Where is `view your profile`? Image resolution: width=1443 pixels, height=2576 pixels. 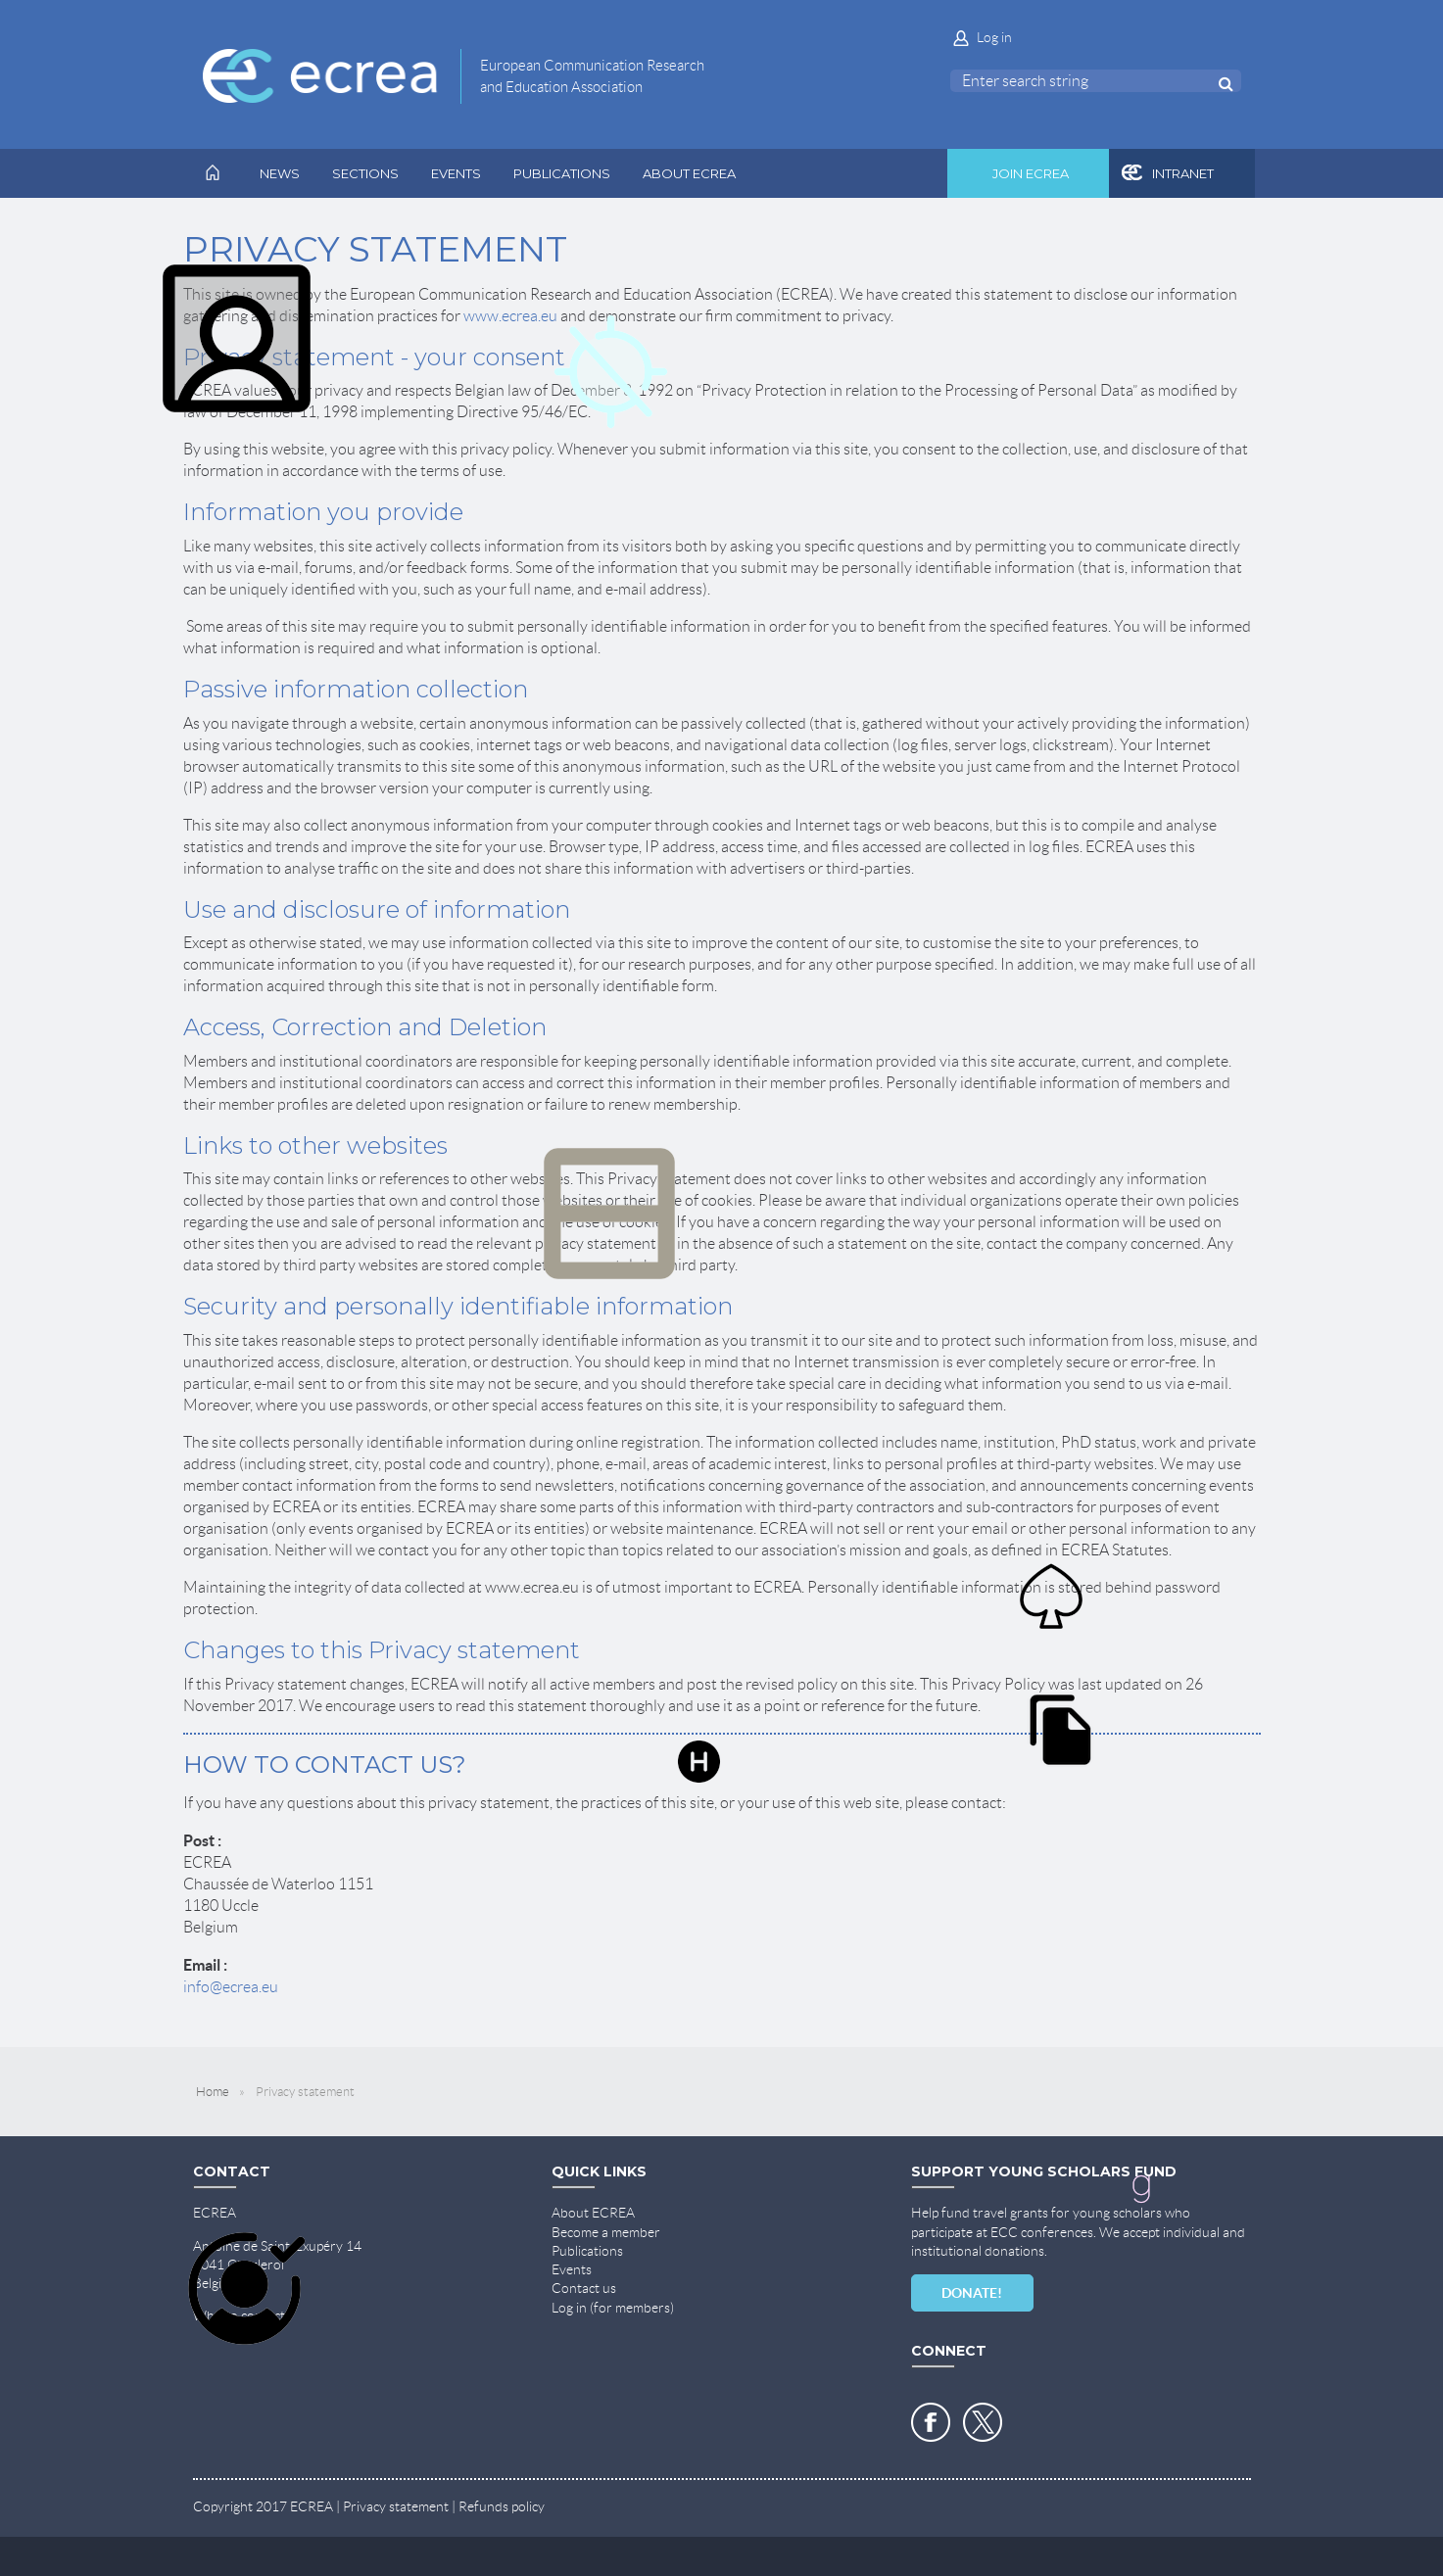
view your profile is located at coordinates (236, 338).